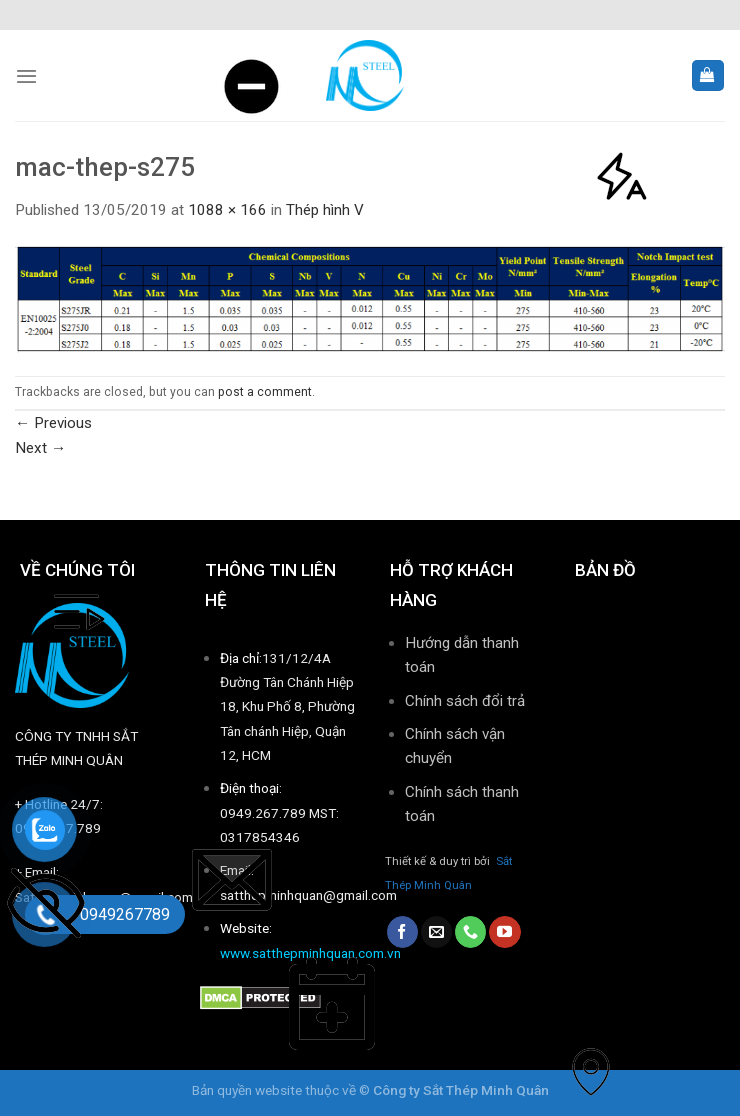 This screenshot has width=740, height=1116. Describe the element at coordinates (232, 880) in the screenshot. I see `access your email inbox` at that location.